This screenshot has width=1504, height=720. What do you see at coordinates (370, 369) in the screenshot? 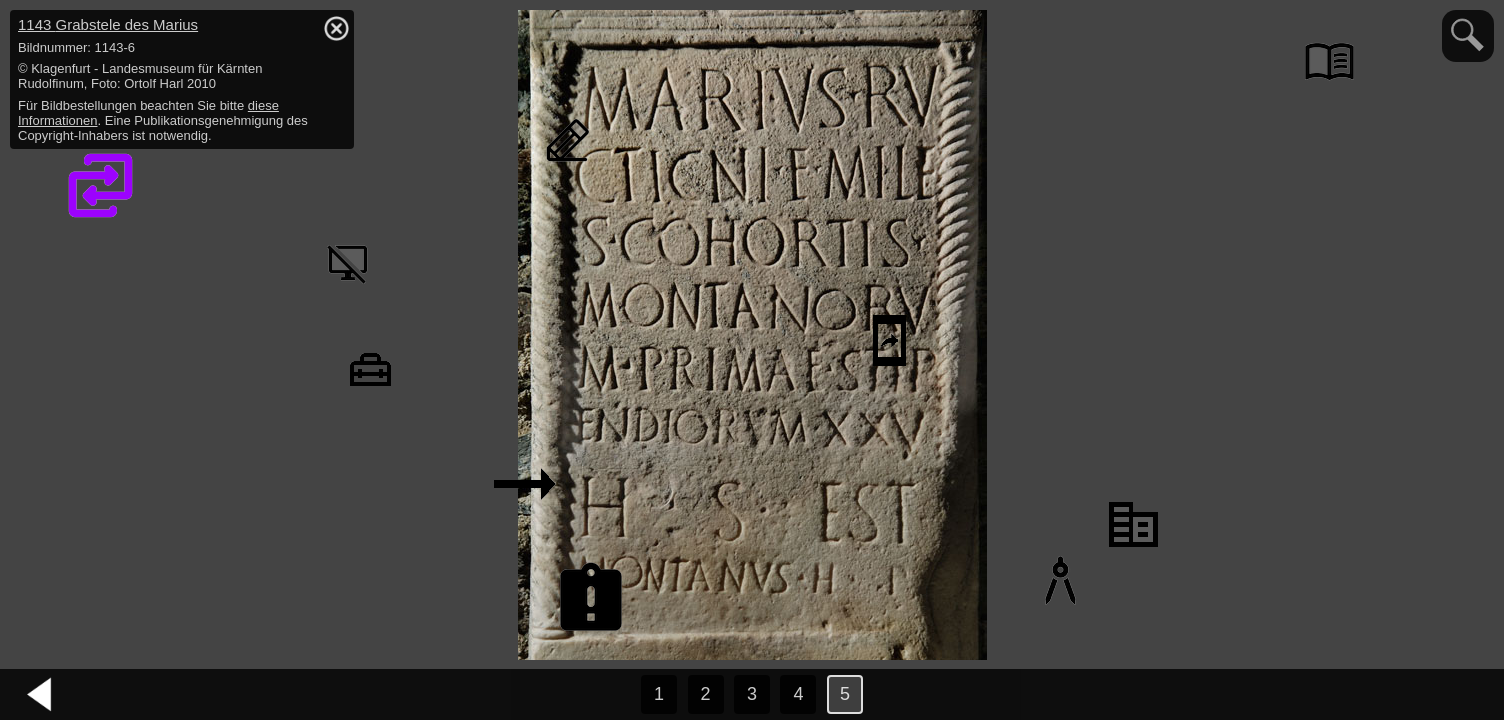
I see `access home repair services` at bounding box center [370, 369].